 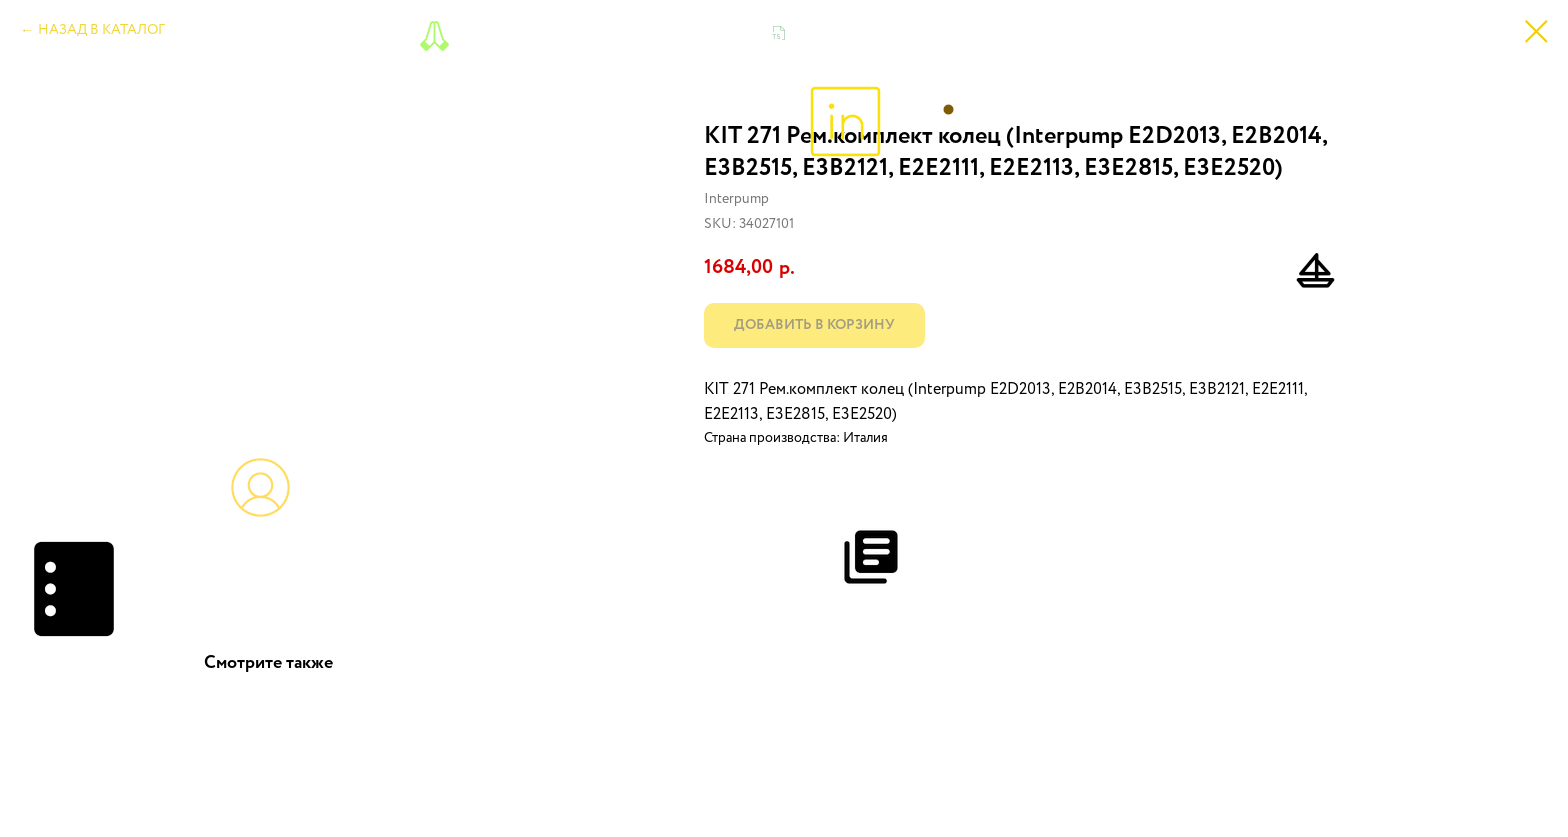 What do you see at coordinates (871, 557) in the screenshot?
I see `access your document library` at bounding box center [871, 557].